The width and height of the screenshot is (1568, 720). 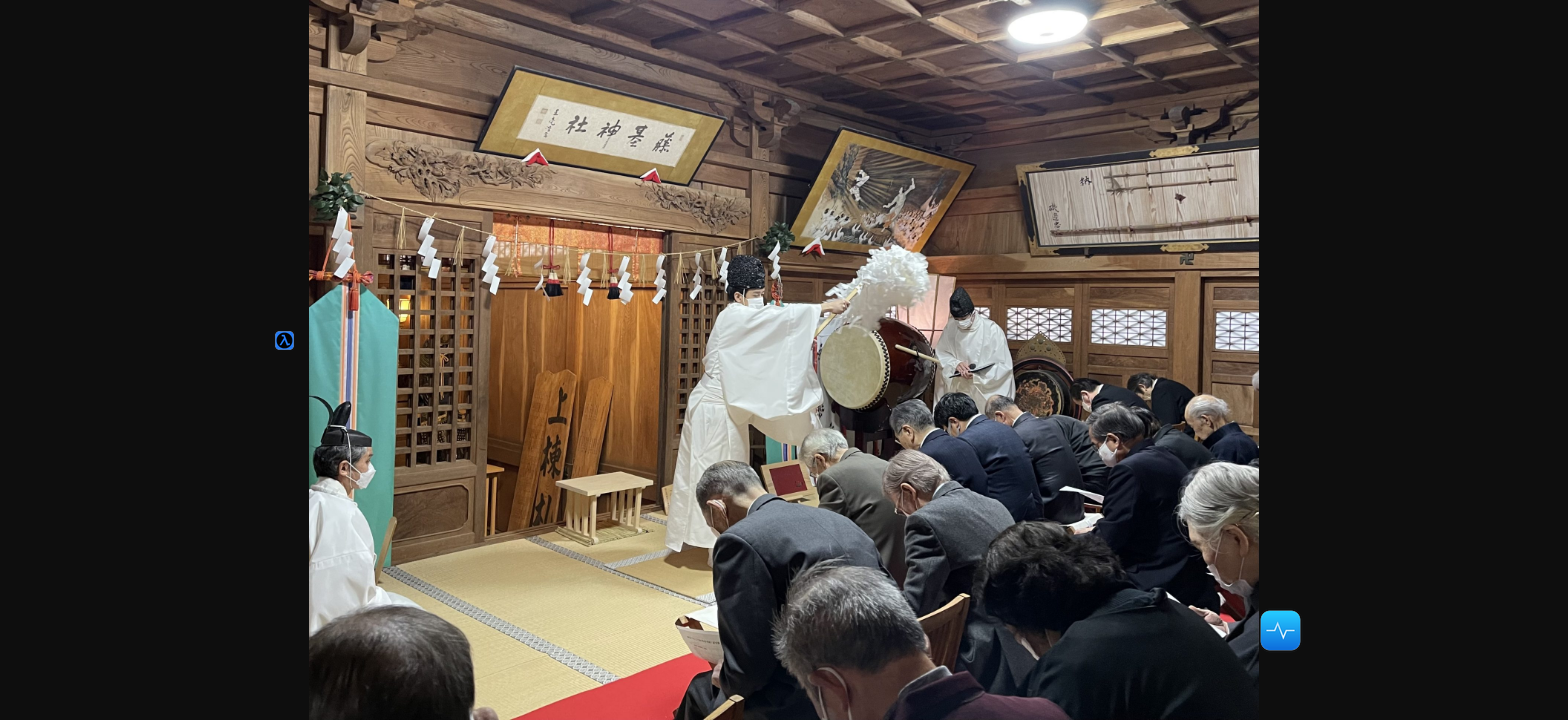 I want to click on open wxcas network statistics monitor, so click(x=1280, y=630).